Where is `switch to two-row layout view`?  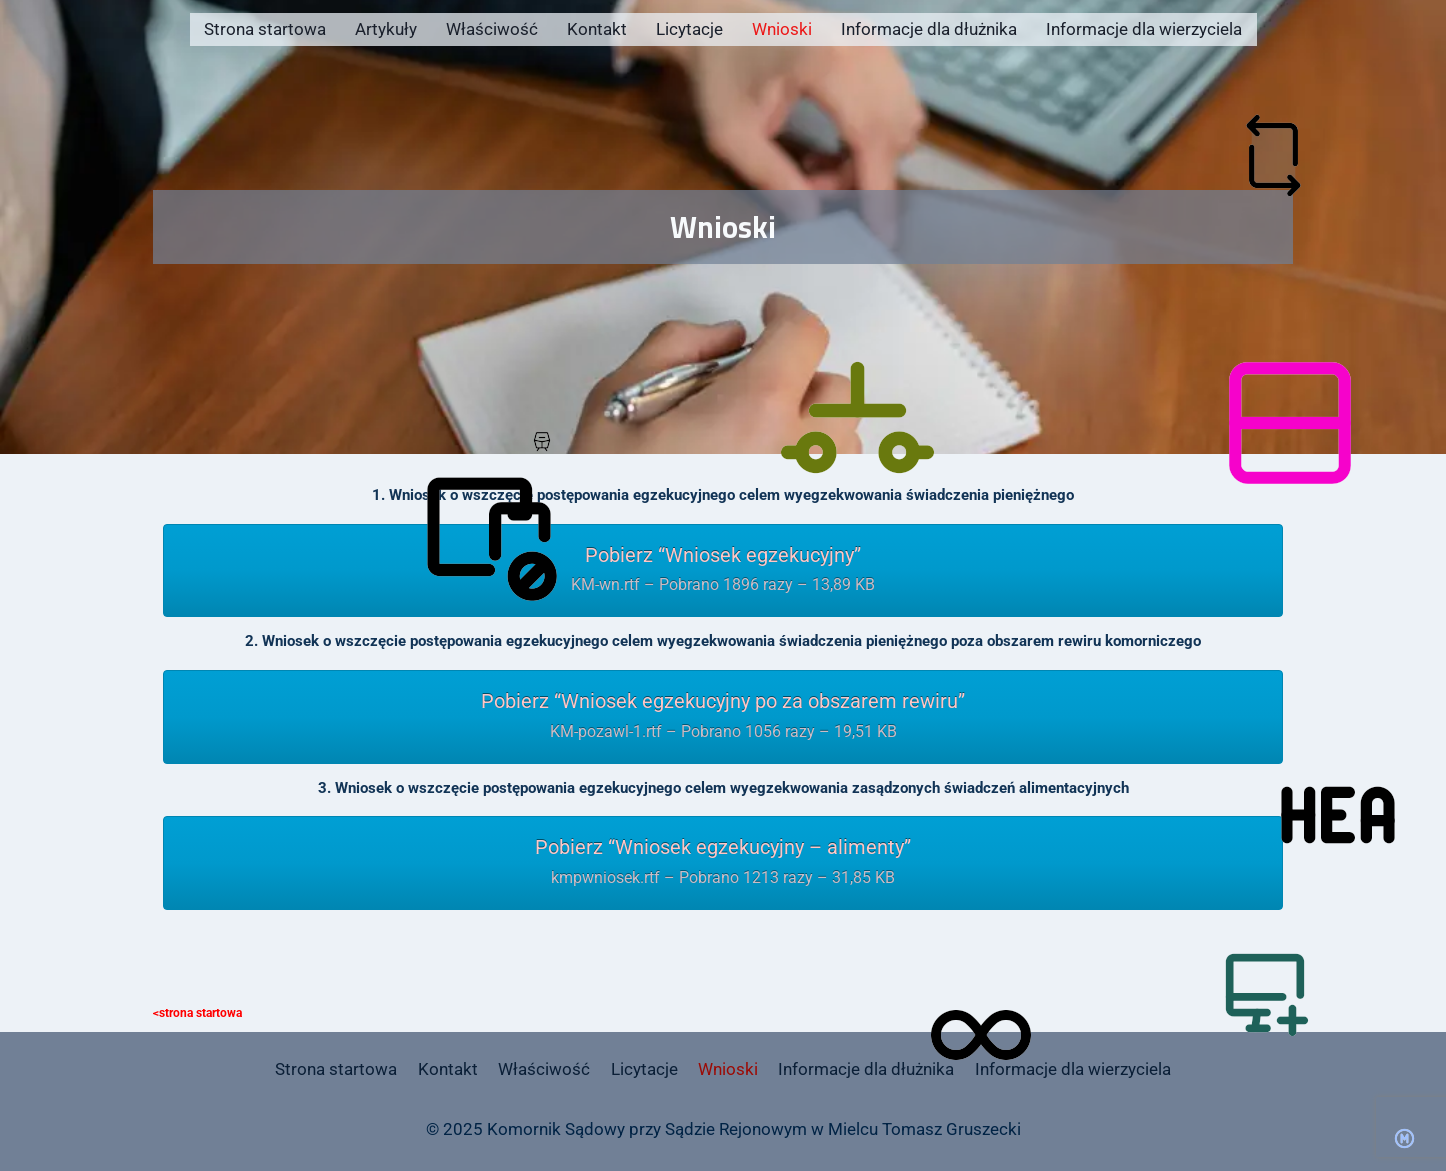 switch to two-row layout view is located at coordinates (1290, 423).